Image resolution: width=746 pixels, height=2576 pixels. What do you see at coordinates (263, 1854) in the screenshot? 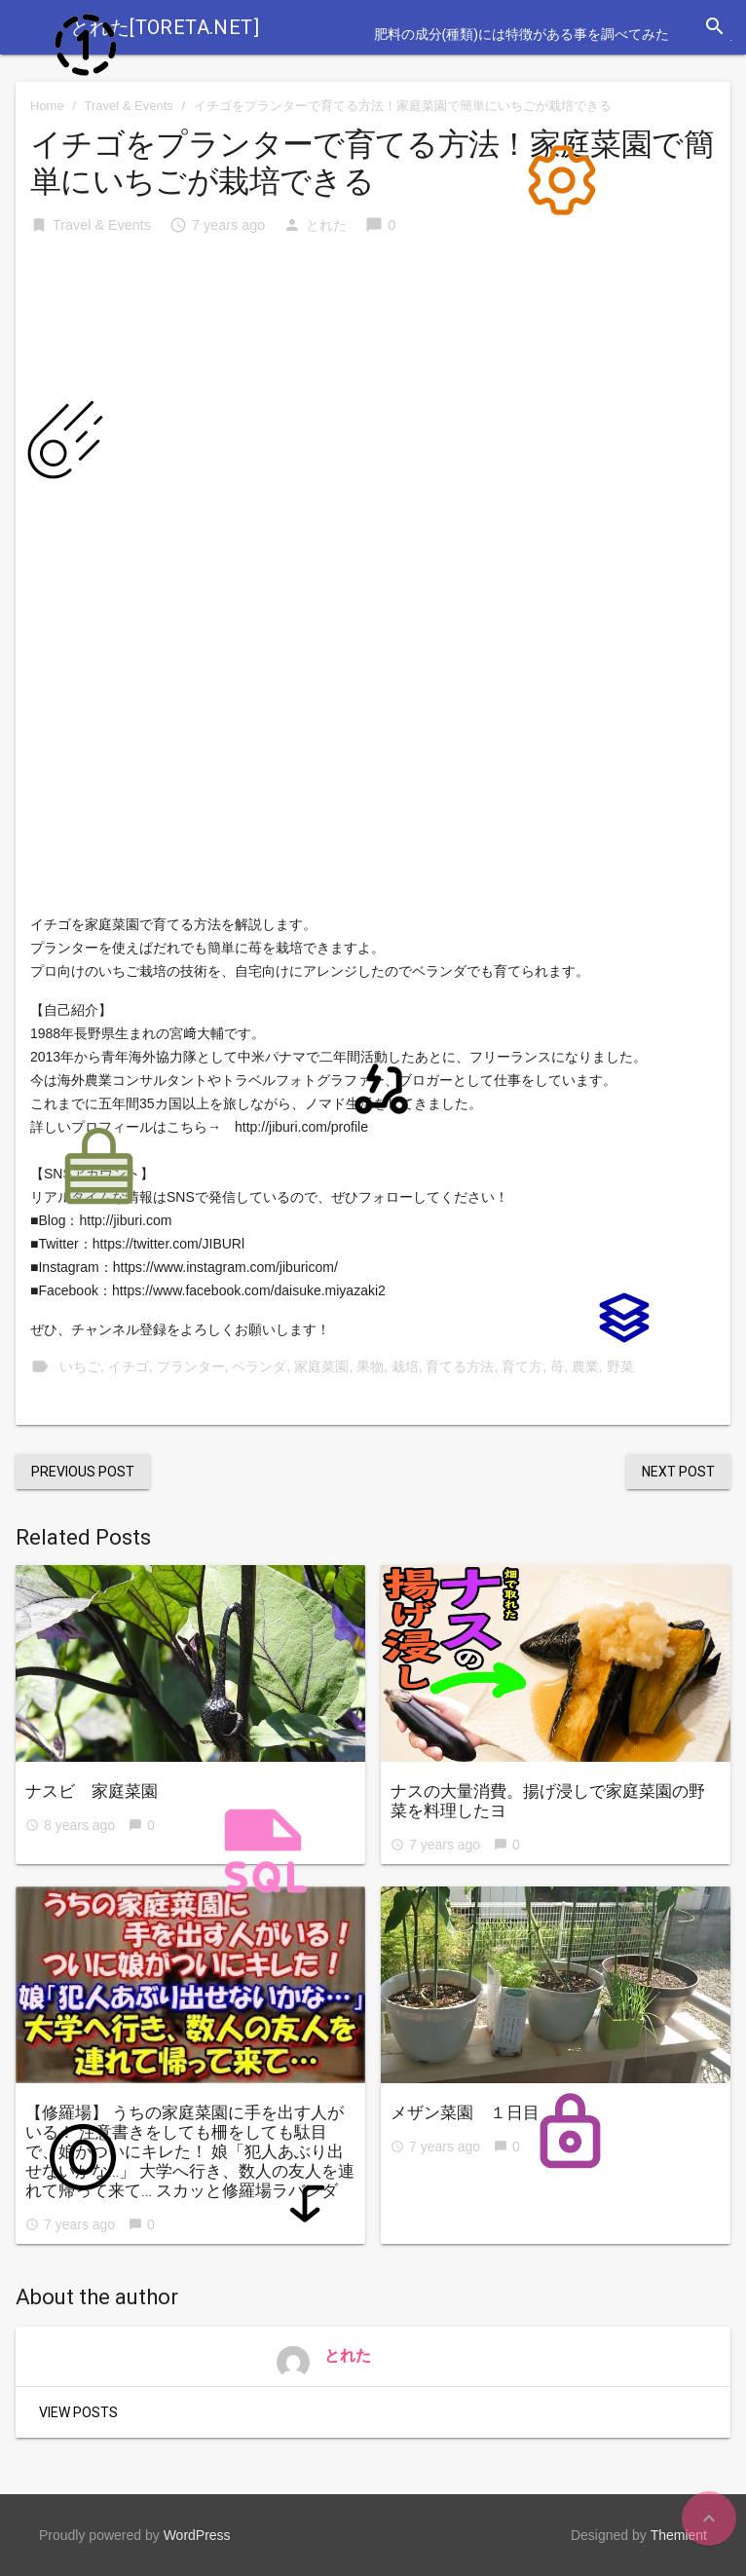
I see `open an SQL database file` at bounding box center [263, 1854].